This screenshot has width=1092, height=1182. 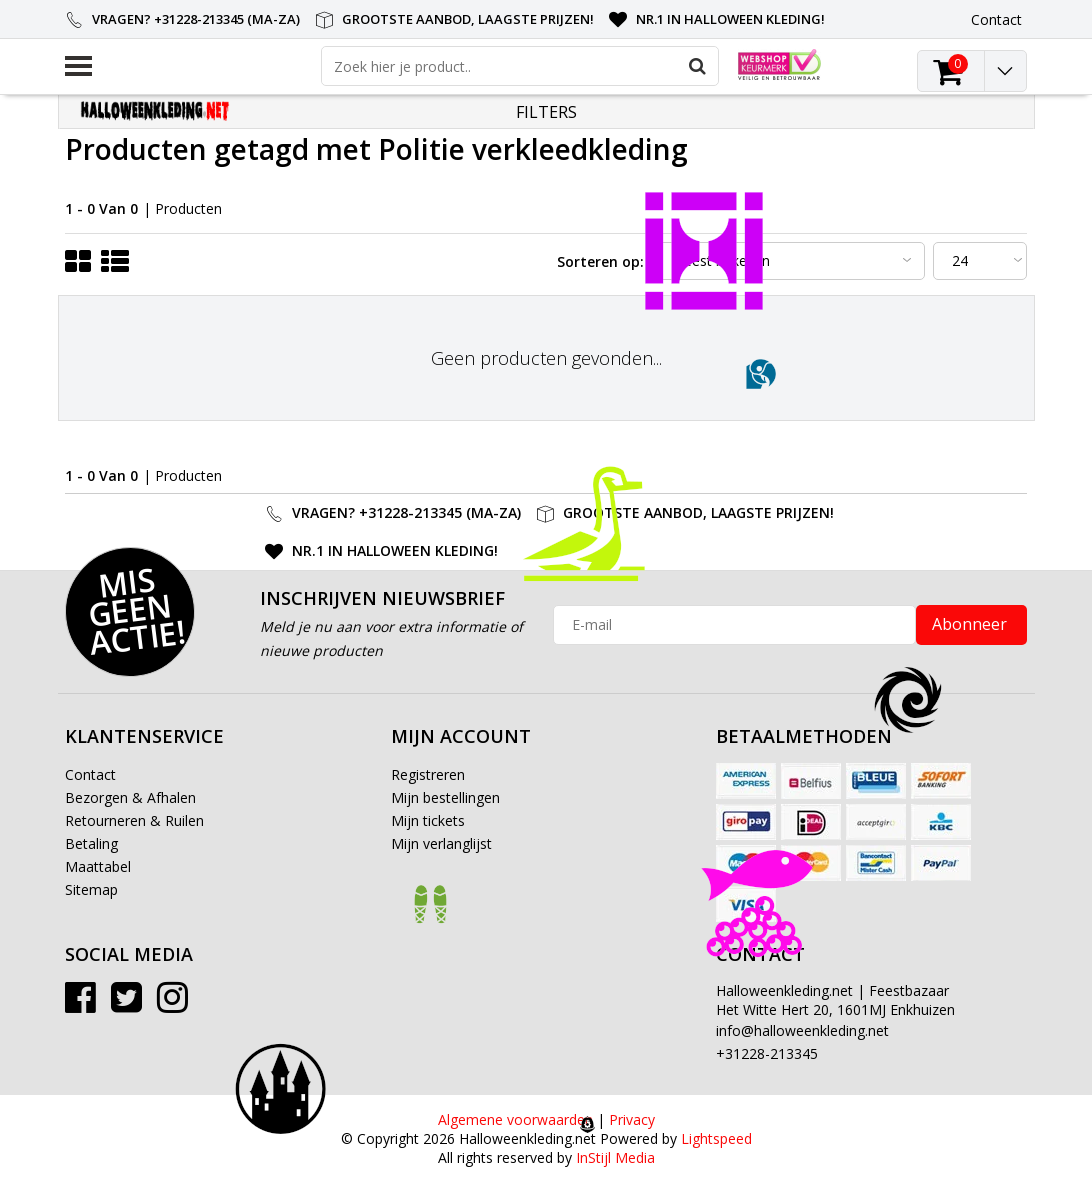 I want to click on select custodian or guard character class, so click(x=587, y=1124).